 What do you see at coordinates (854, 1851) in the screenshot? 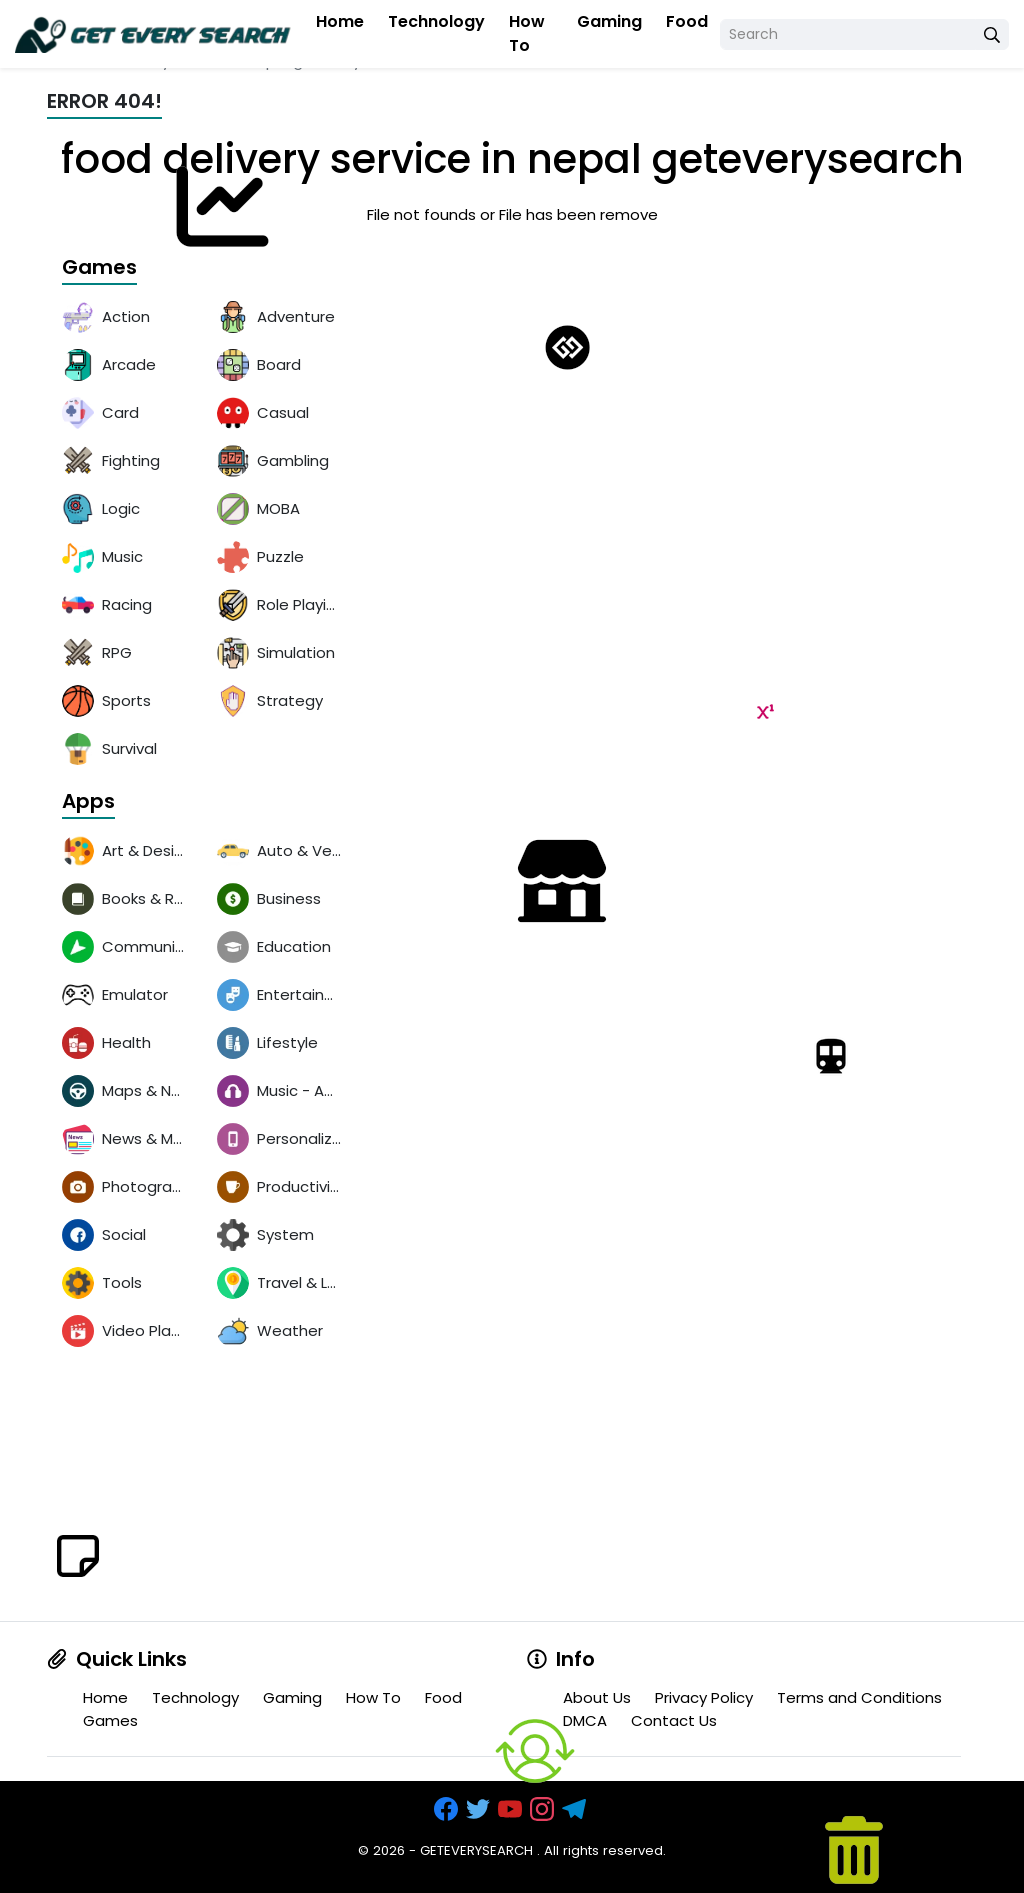
I see `delete selected item` at bounding box center [854, 1851].